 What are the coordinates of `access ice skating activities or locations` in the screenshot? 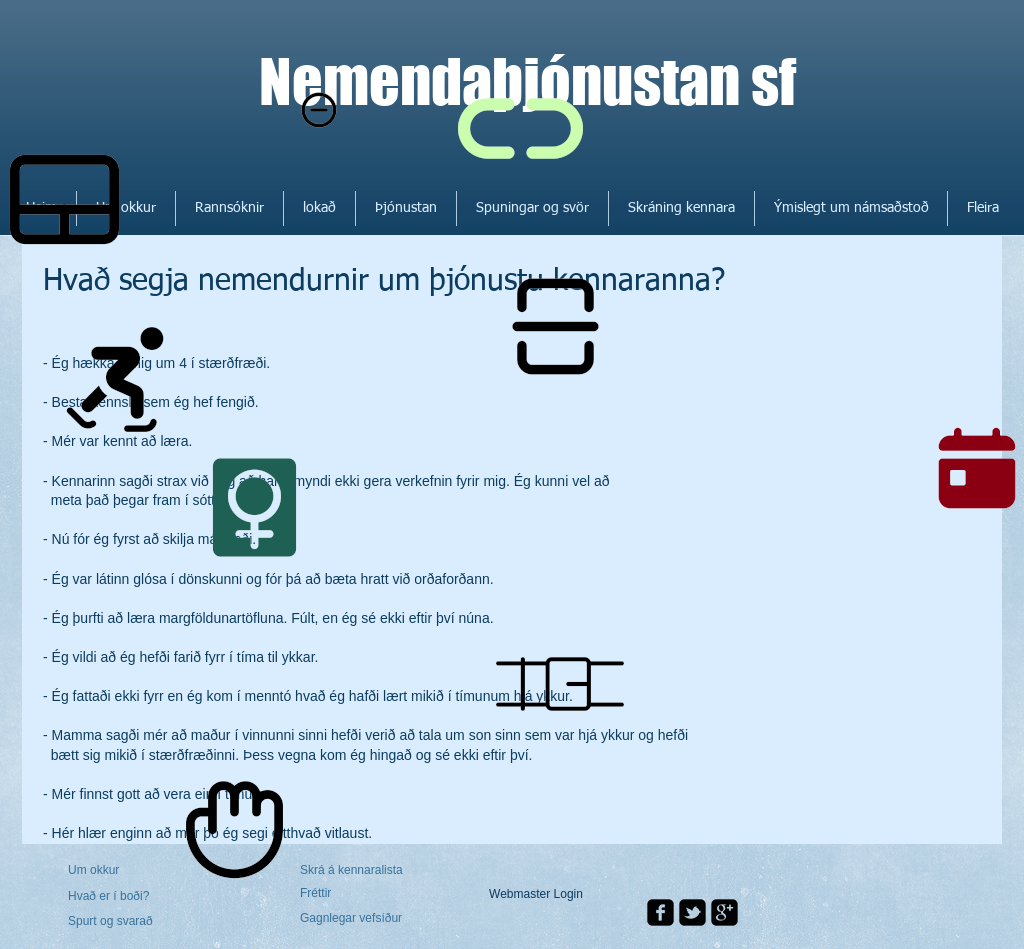 It's located at (117, 379).